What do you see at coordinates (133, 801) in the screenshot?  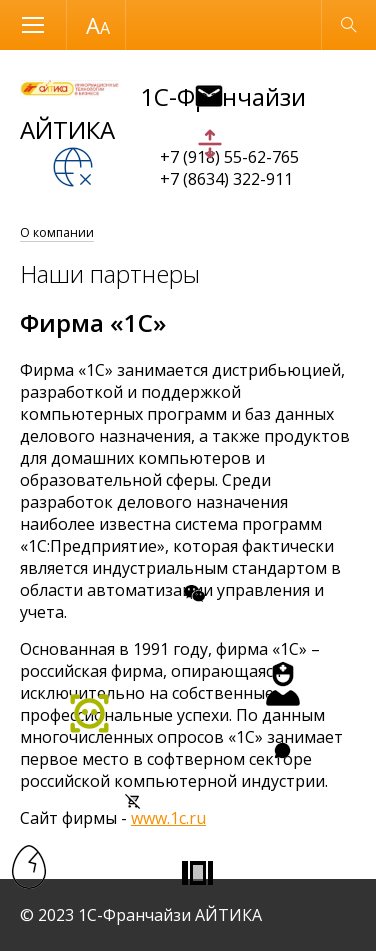 I see `remove item from shopping cart` at bounding box center [133, 801].